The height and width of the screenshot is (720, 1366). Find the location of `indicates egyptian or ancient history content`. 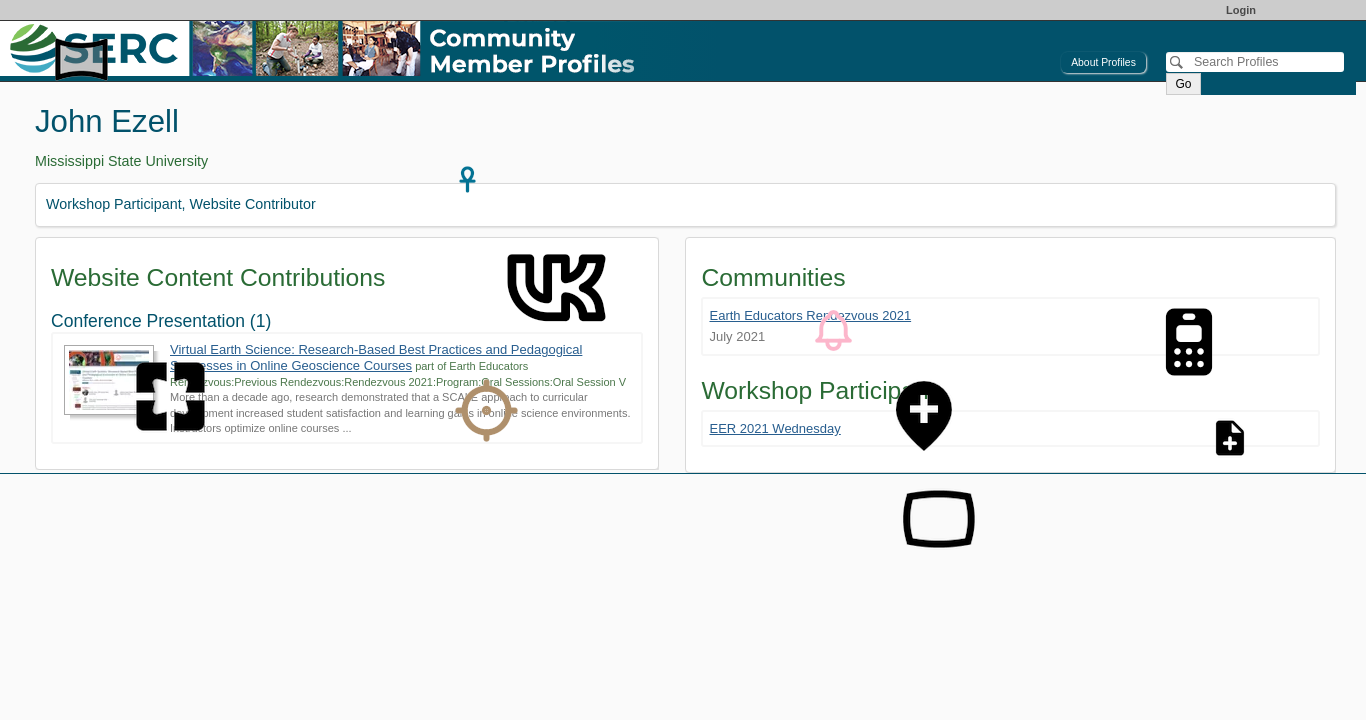

indicates egyptian or ancient history content is located at coordinates (467, 179).